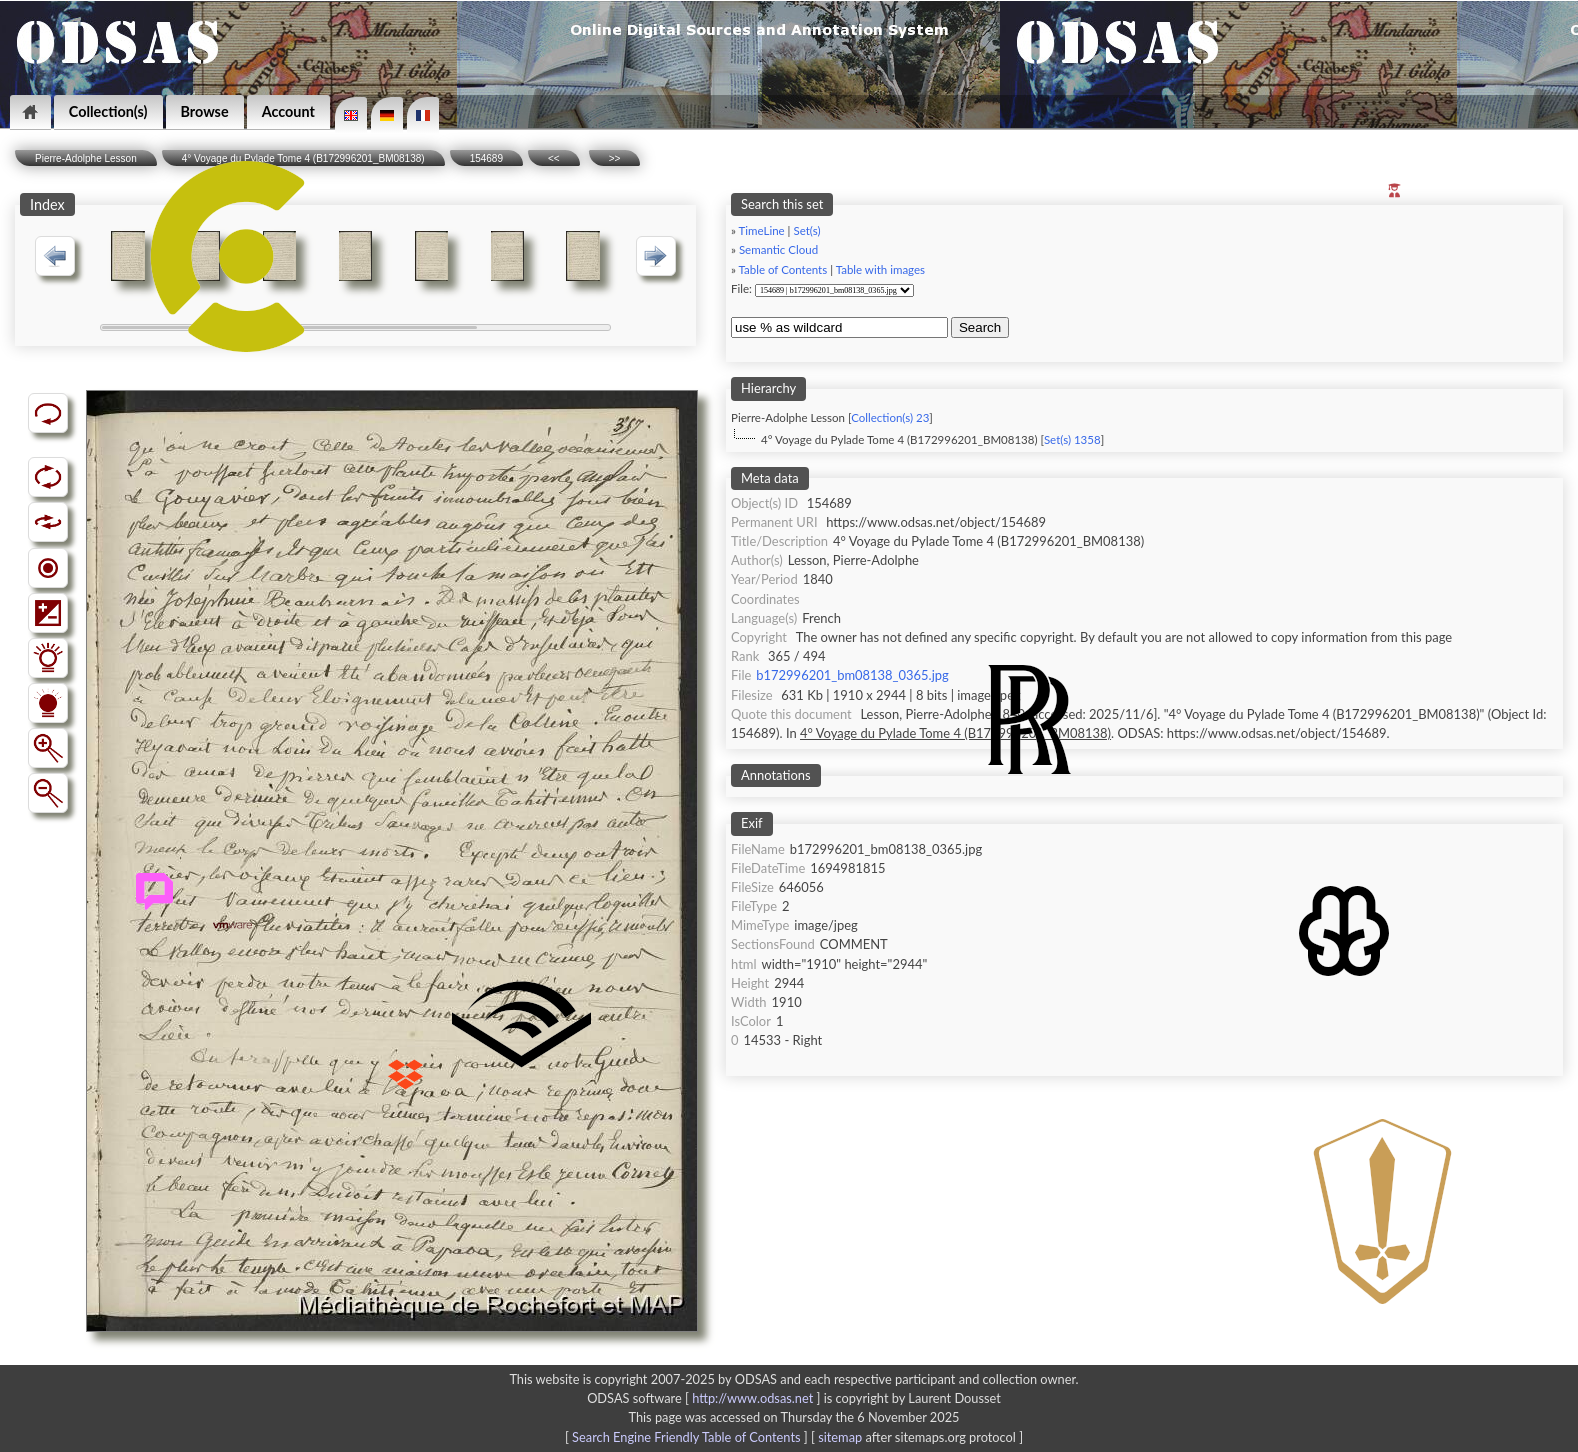 The image size is (1578, 1452). I want to click on access cognitive or AI-powered features, so click(1344, 931).